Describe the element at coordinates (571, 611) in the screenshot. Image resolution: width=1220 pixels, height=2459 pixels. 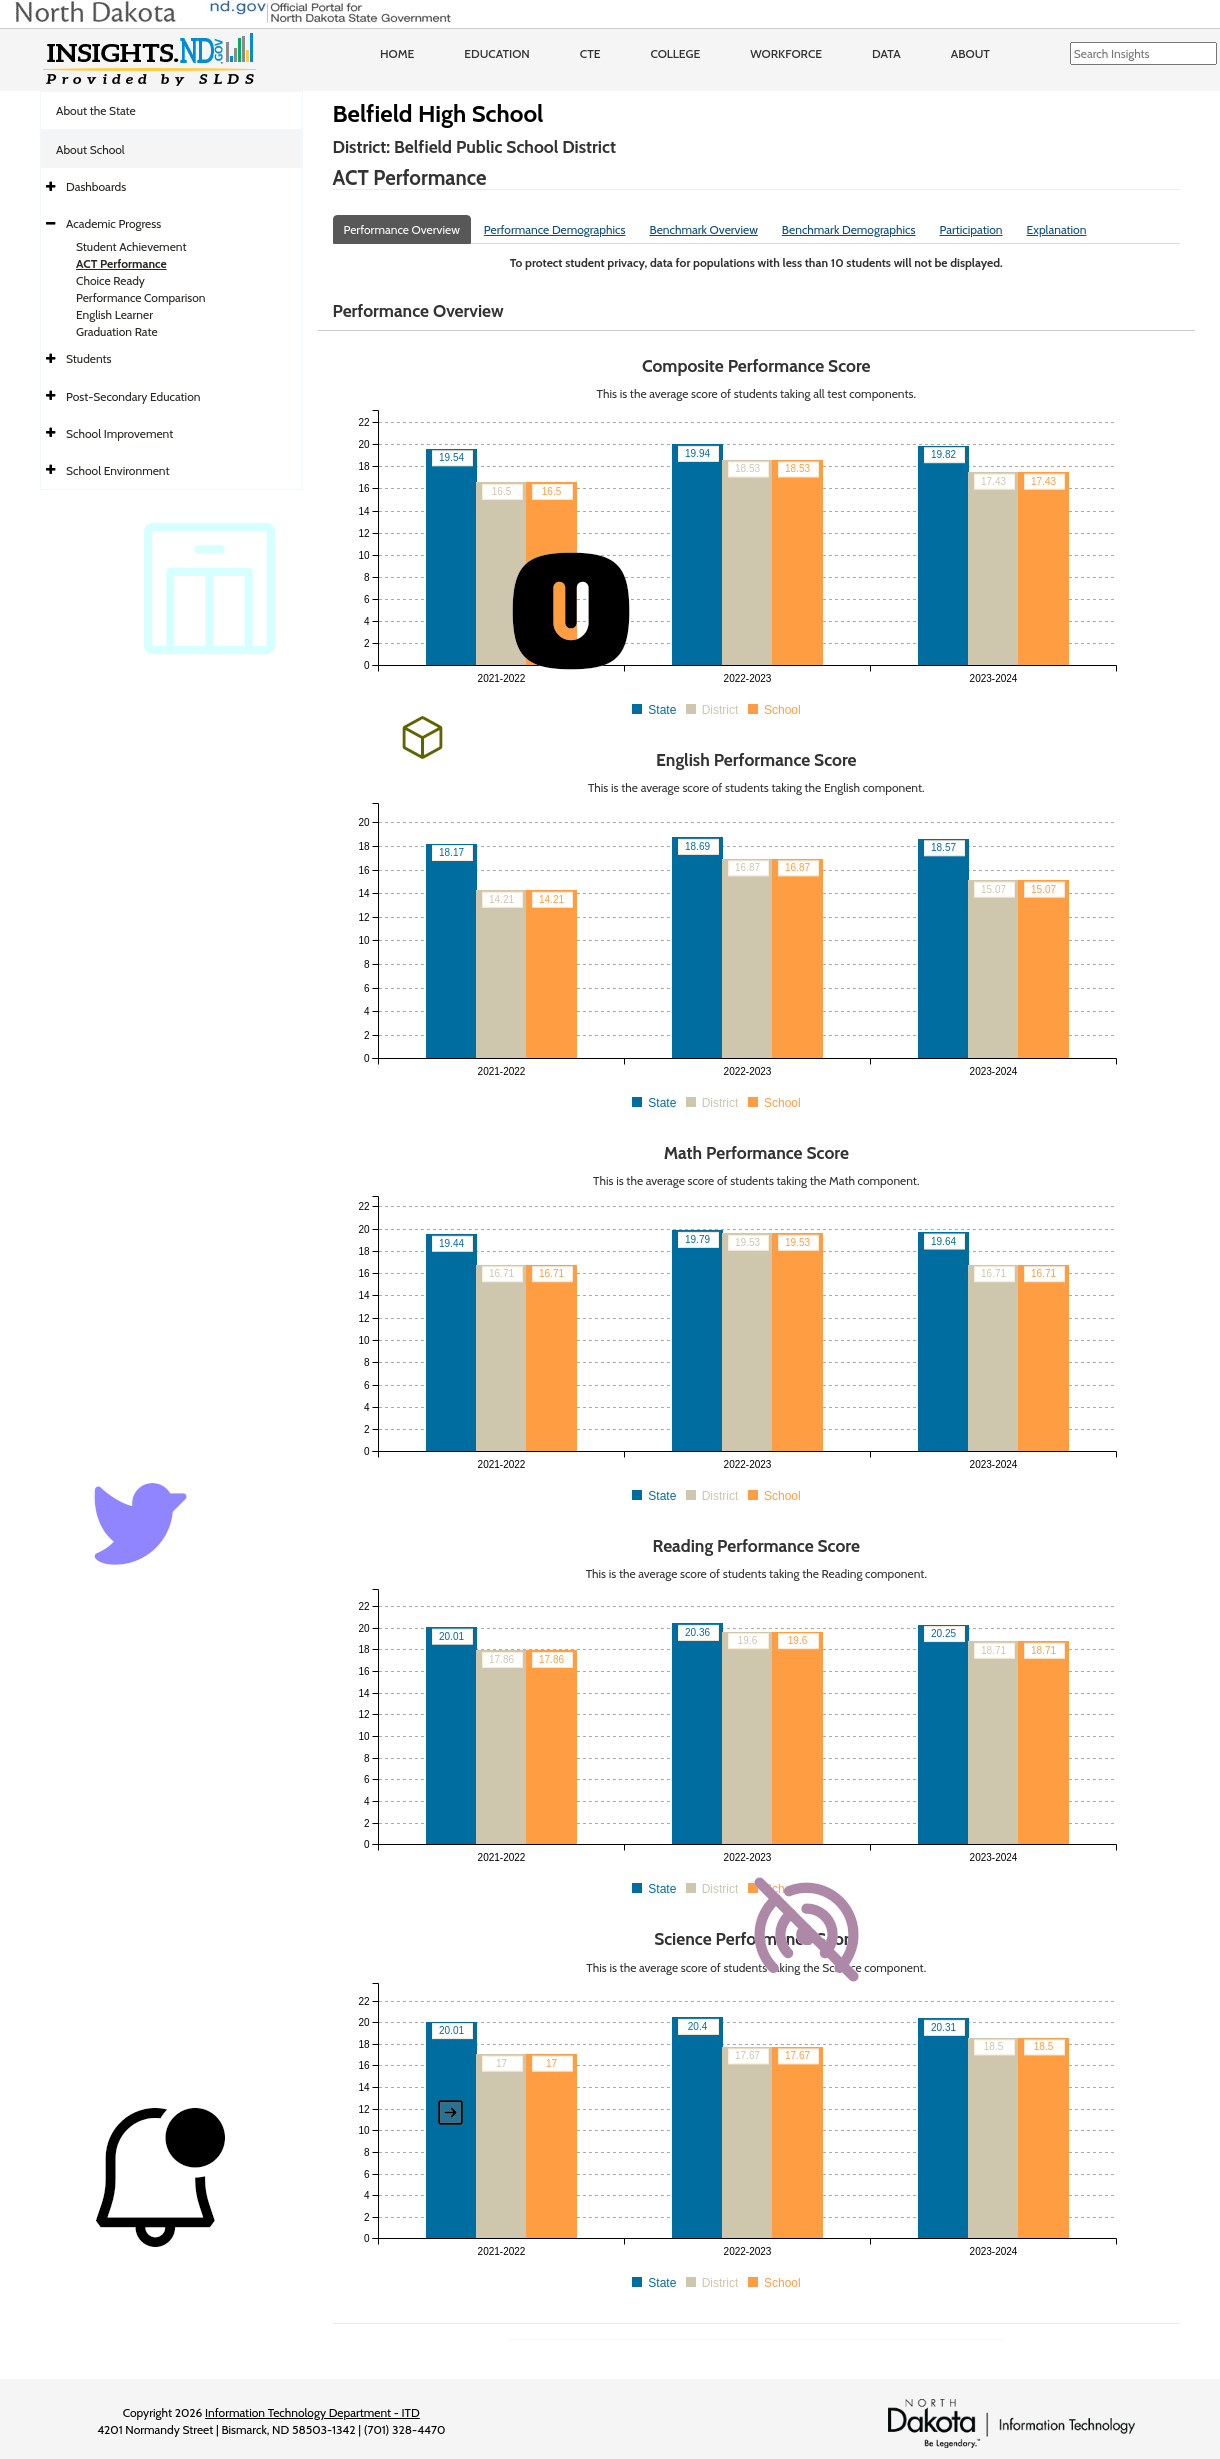
I see `indicates an unread item or status` at that location.